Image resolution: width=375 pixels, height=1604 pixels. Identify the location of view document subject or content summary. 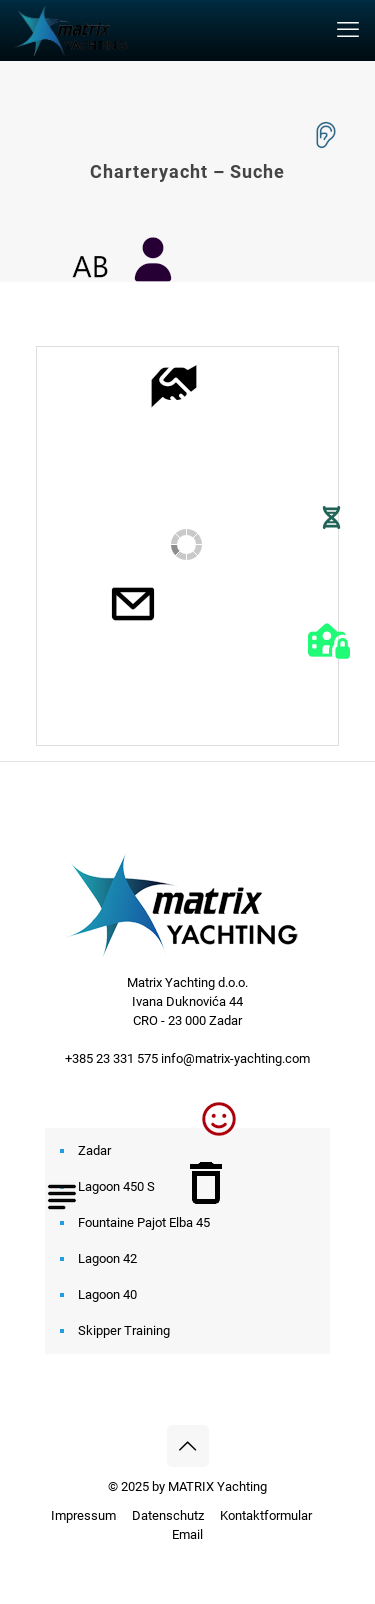
(62, 1197).